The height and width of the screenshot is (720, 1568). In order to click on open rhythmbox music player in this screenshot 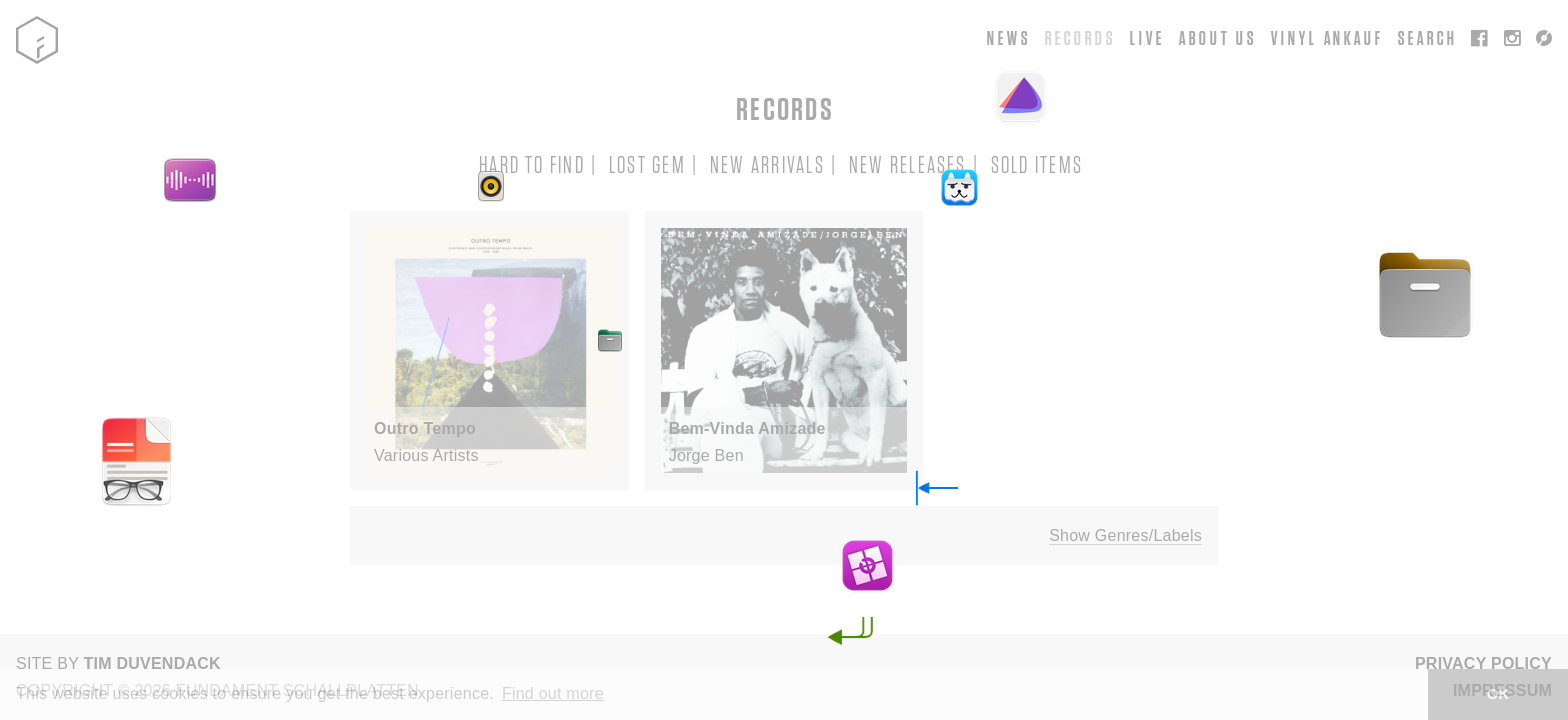, I will do `click(491, 186)`.